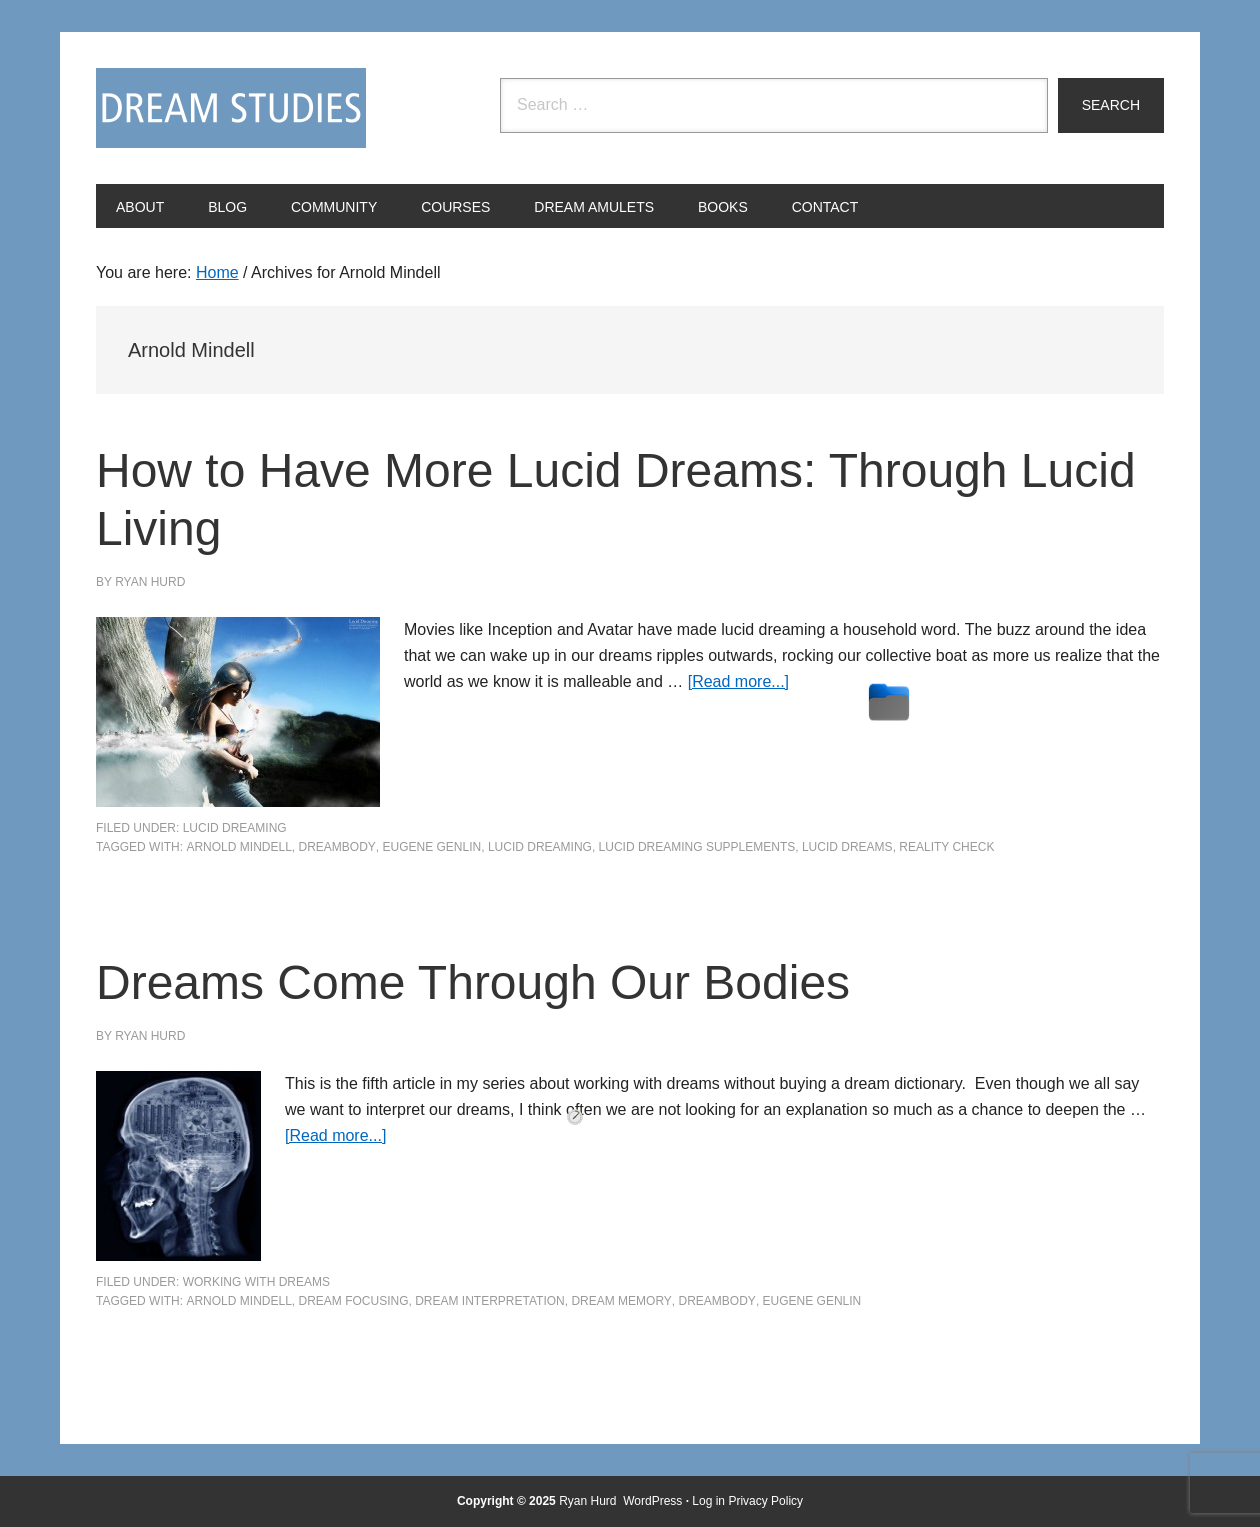 Image resolution: width=1260 pixels, height=1527 pixels. Describe the element at coordinates (889, 702) in the screenshot. I see `open folder containing files` at that location.